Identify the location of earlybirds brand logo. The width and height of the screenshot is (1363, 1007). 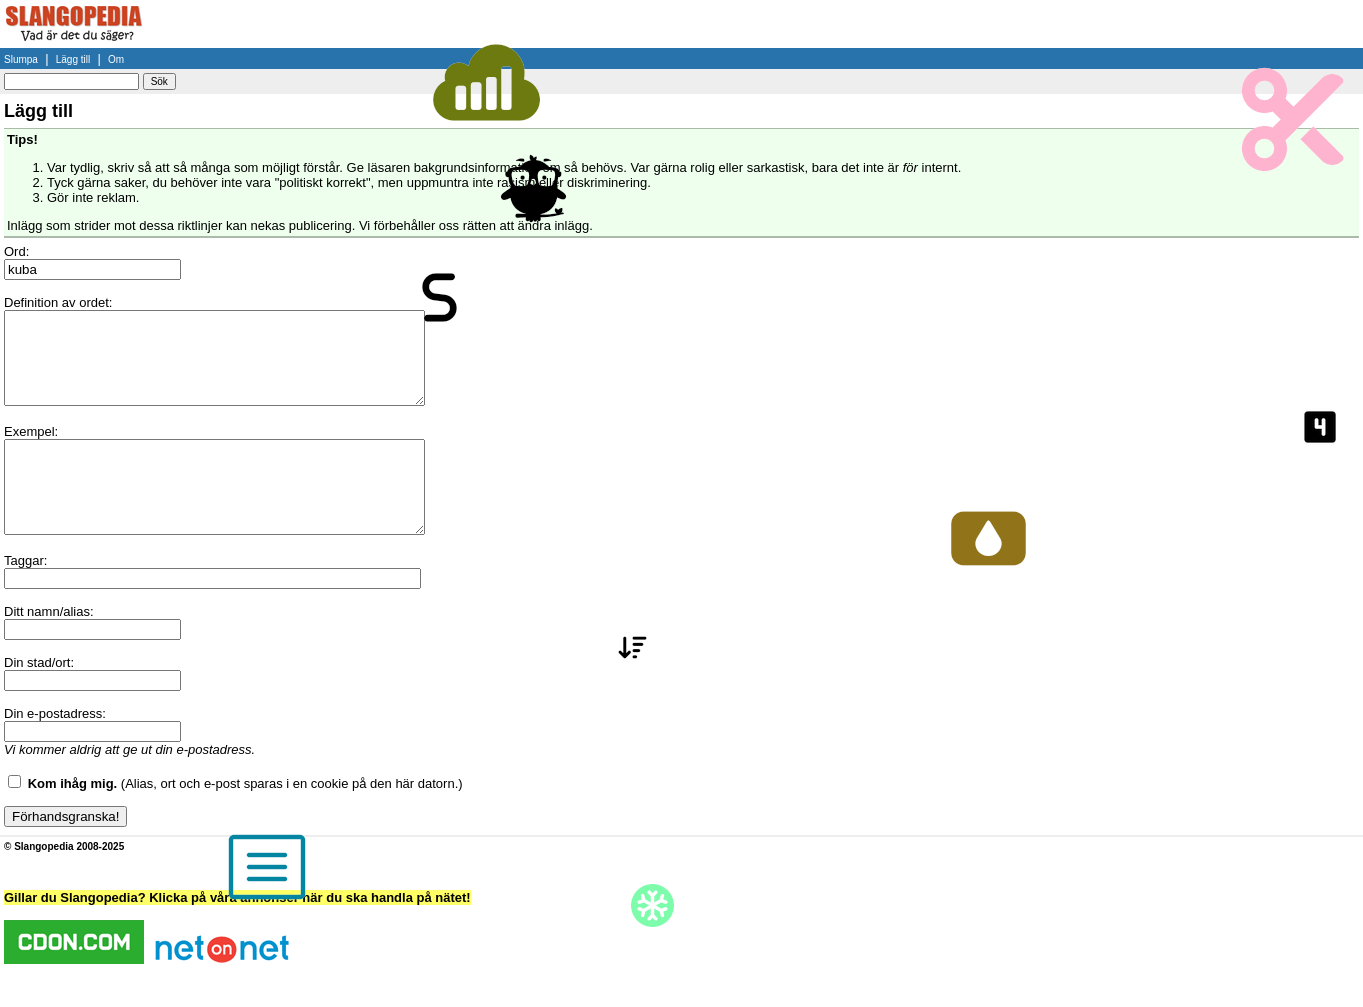
(533, 188).